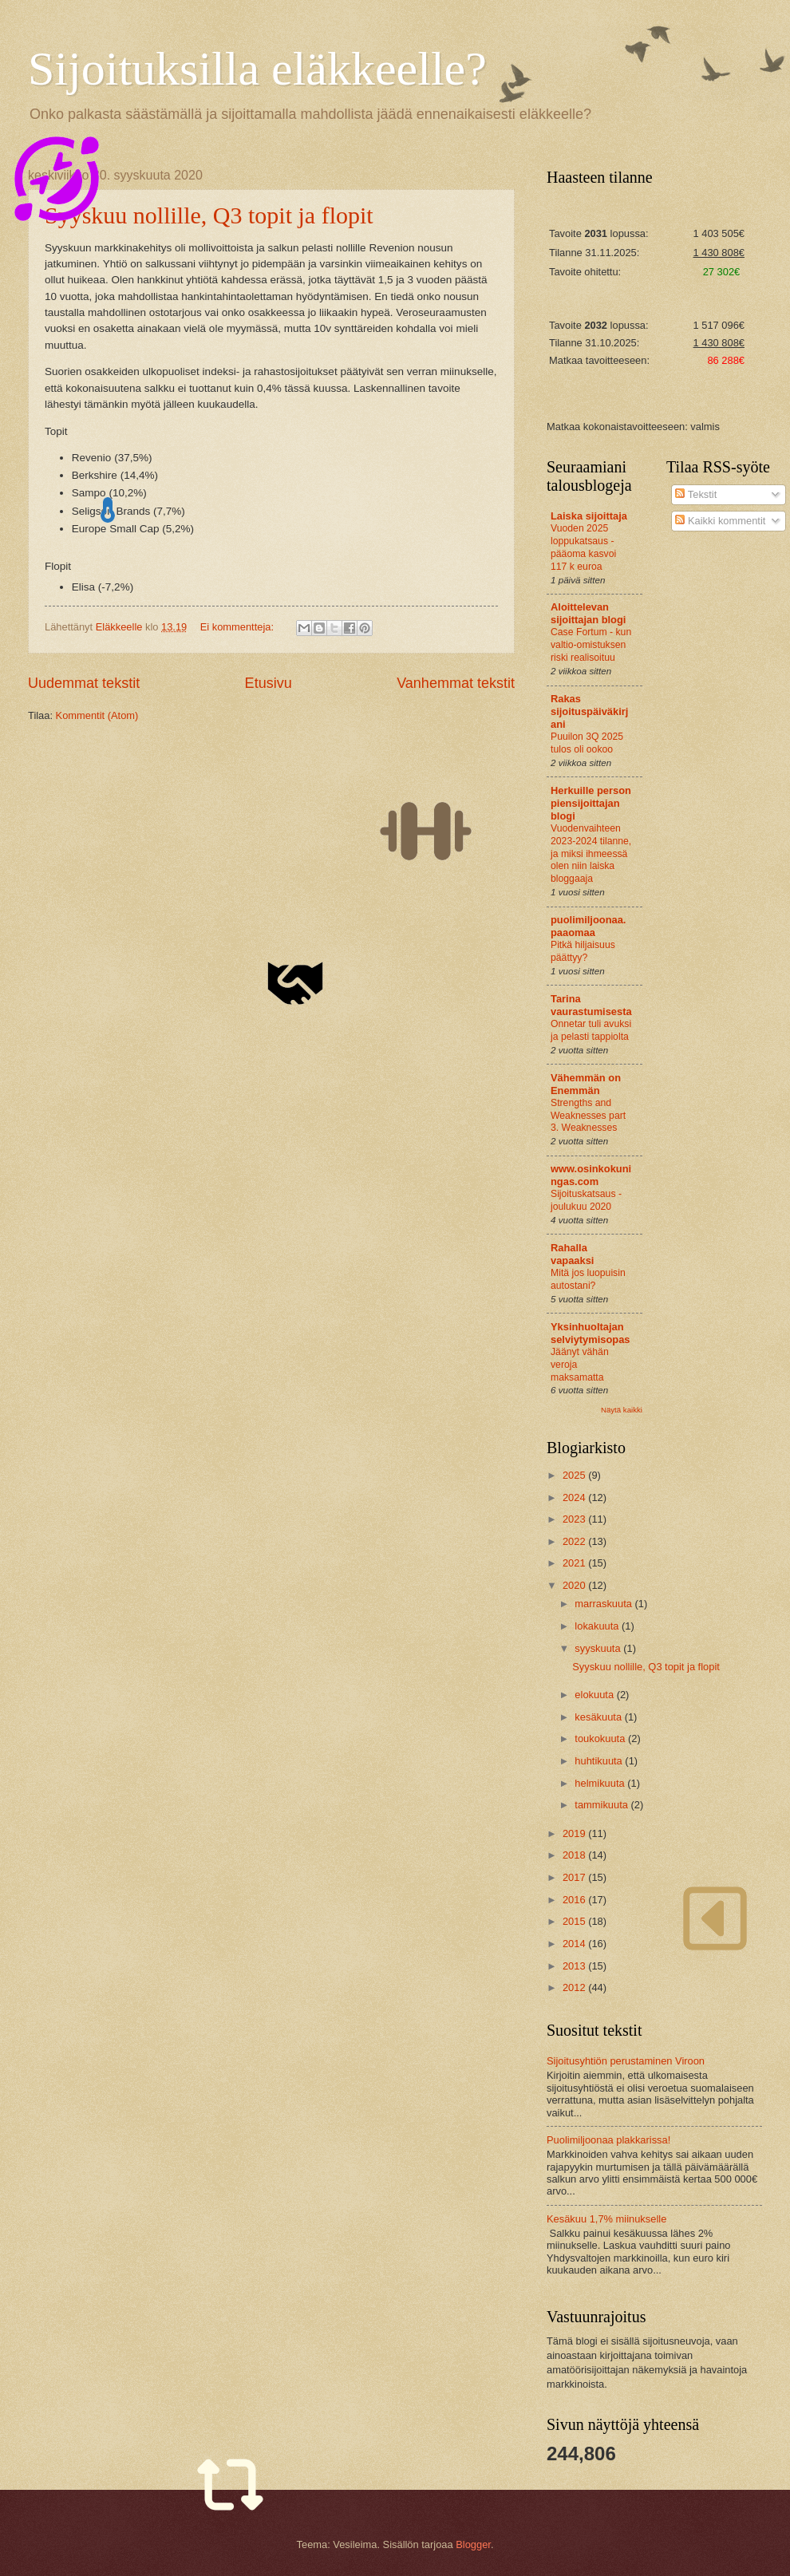 This screenshot has height=2576, width=790. I want to click on indicates moderate temperature level, so click(108, 510).